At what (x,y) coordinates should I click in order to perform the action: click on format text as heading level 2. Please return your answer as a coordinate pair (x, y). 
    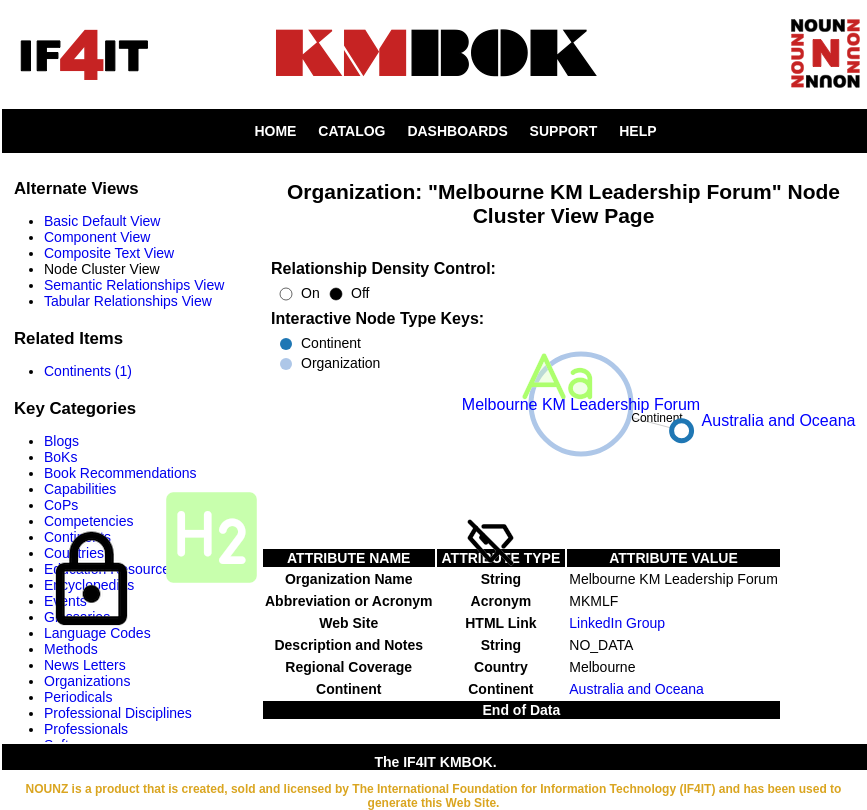
    Looking at the image, I should click on (211, 537).